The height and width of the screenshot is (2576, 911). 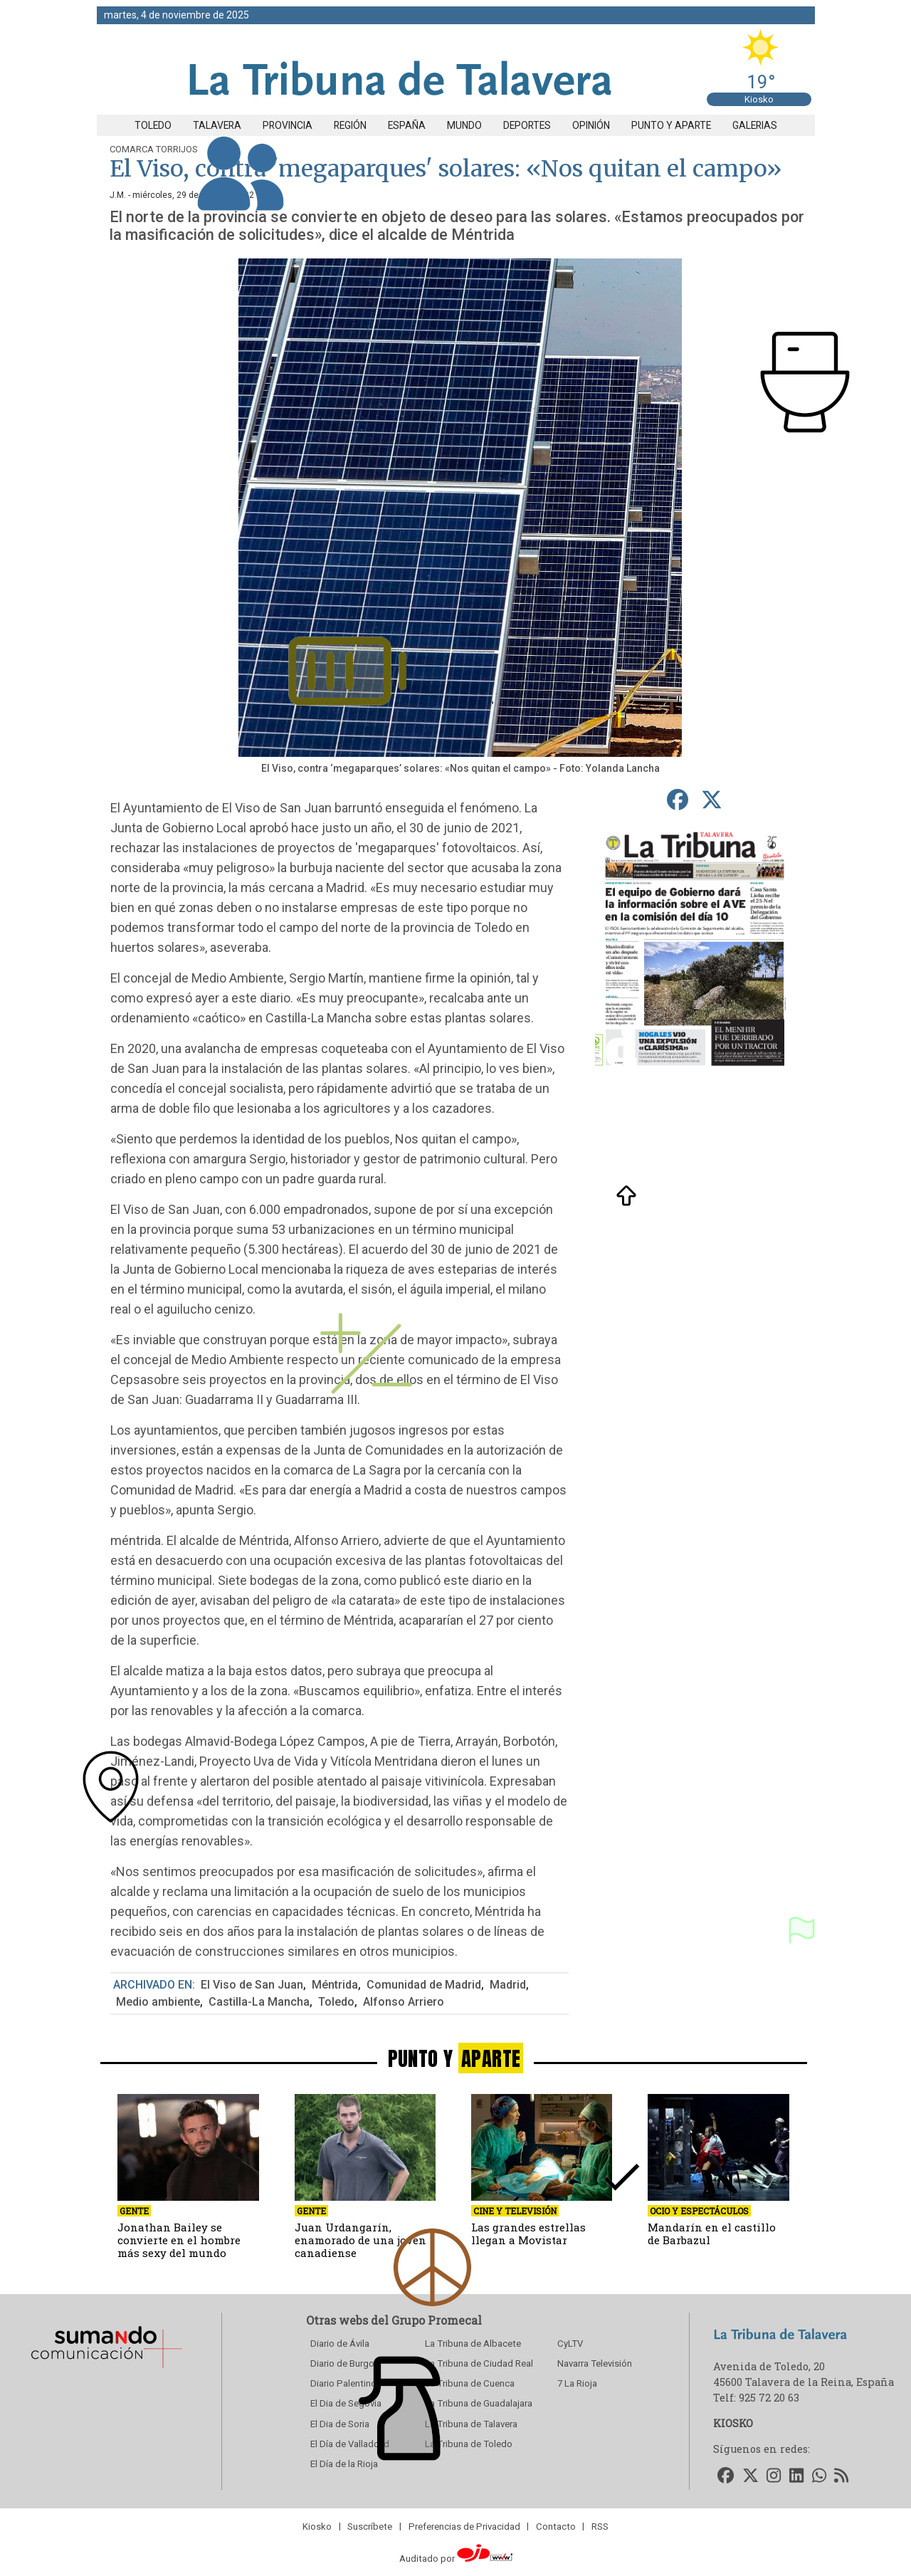 I want to click on view group members, so click(x=241, y=172).